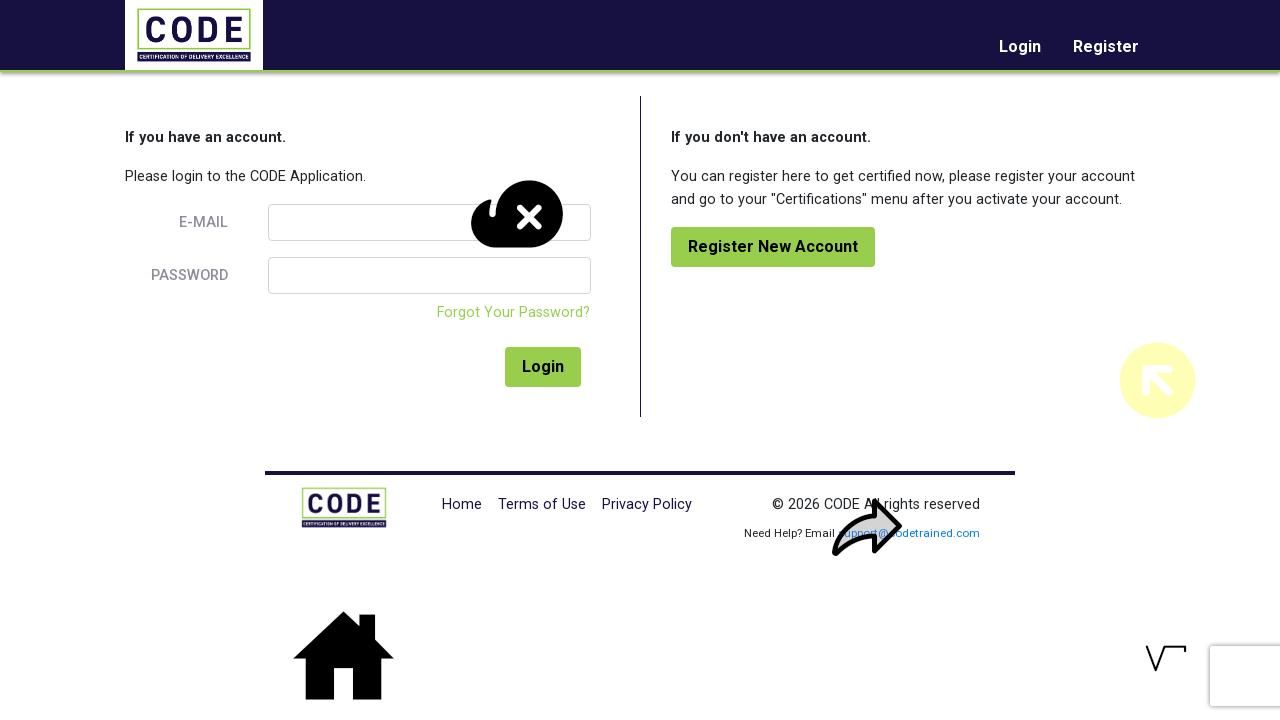 The width and height of the screenshot is (1280, 720). I want to click on navigate back to previous screen, so click(1157, 380).